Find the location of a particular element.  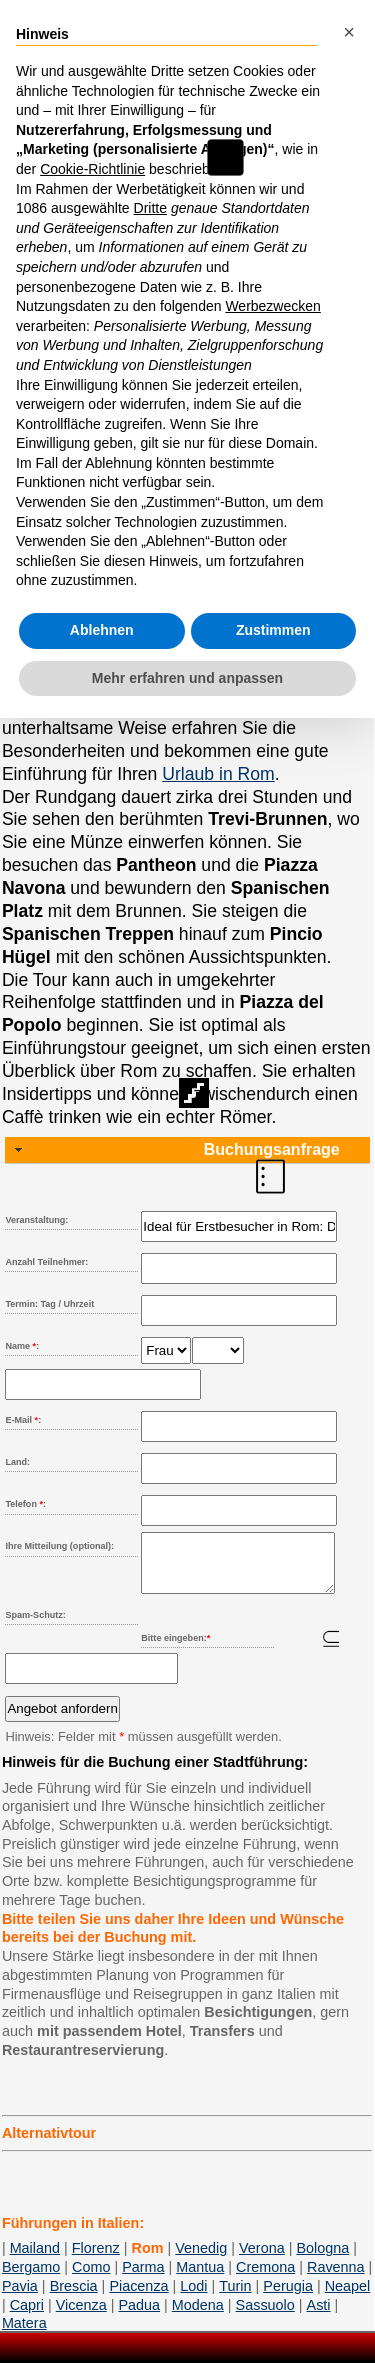

indicates stairs or stairway access is located at coordinates (194, 1093).